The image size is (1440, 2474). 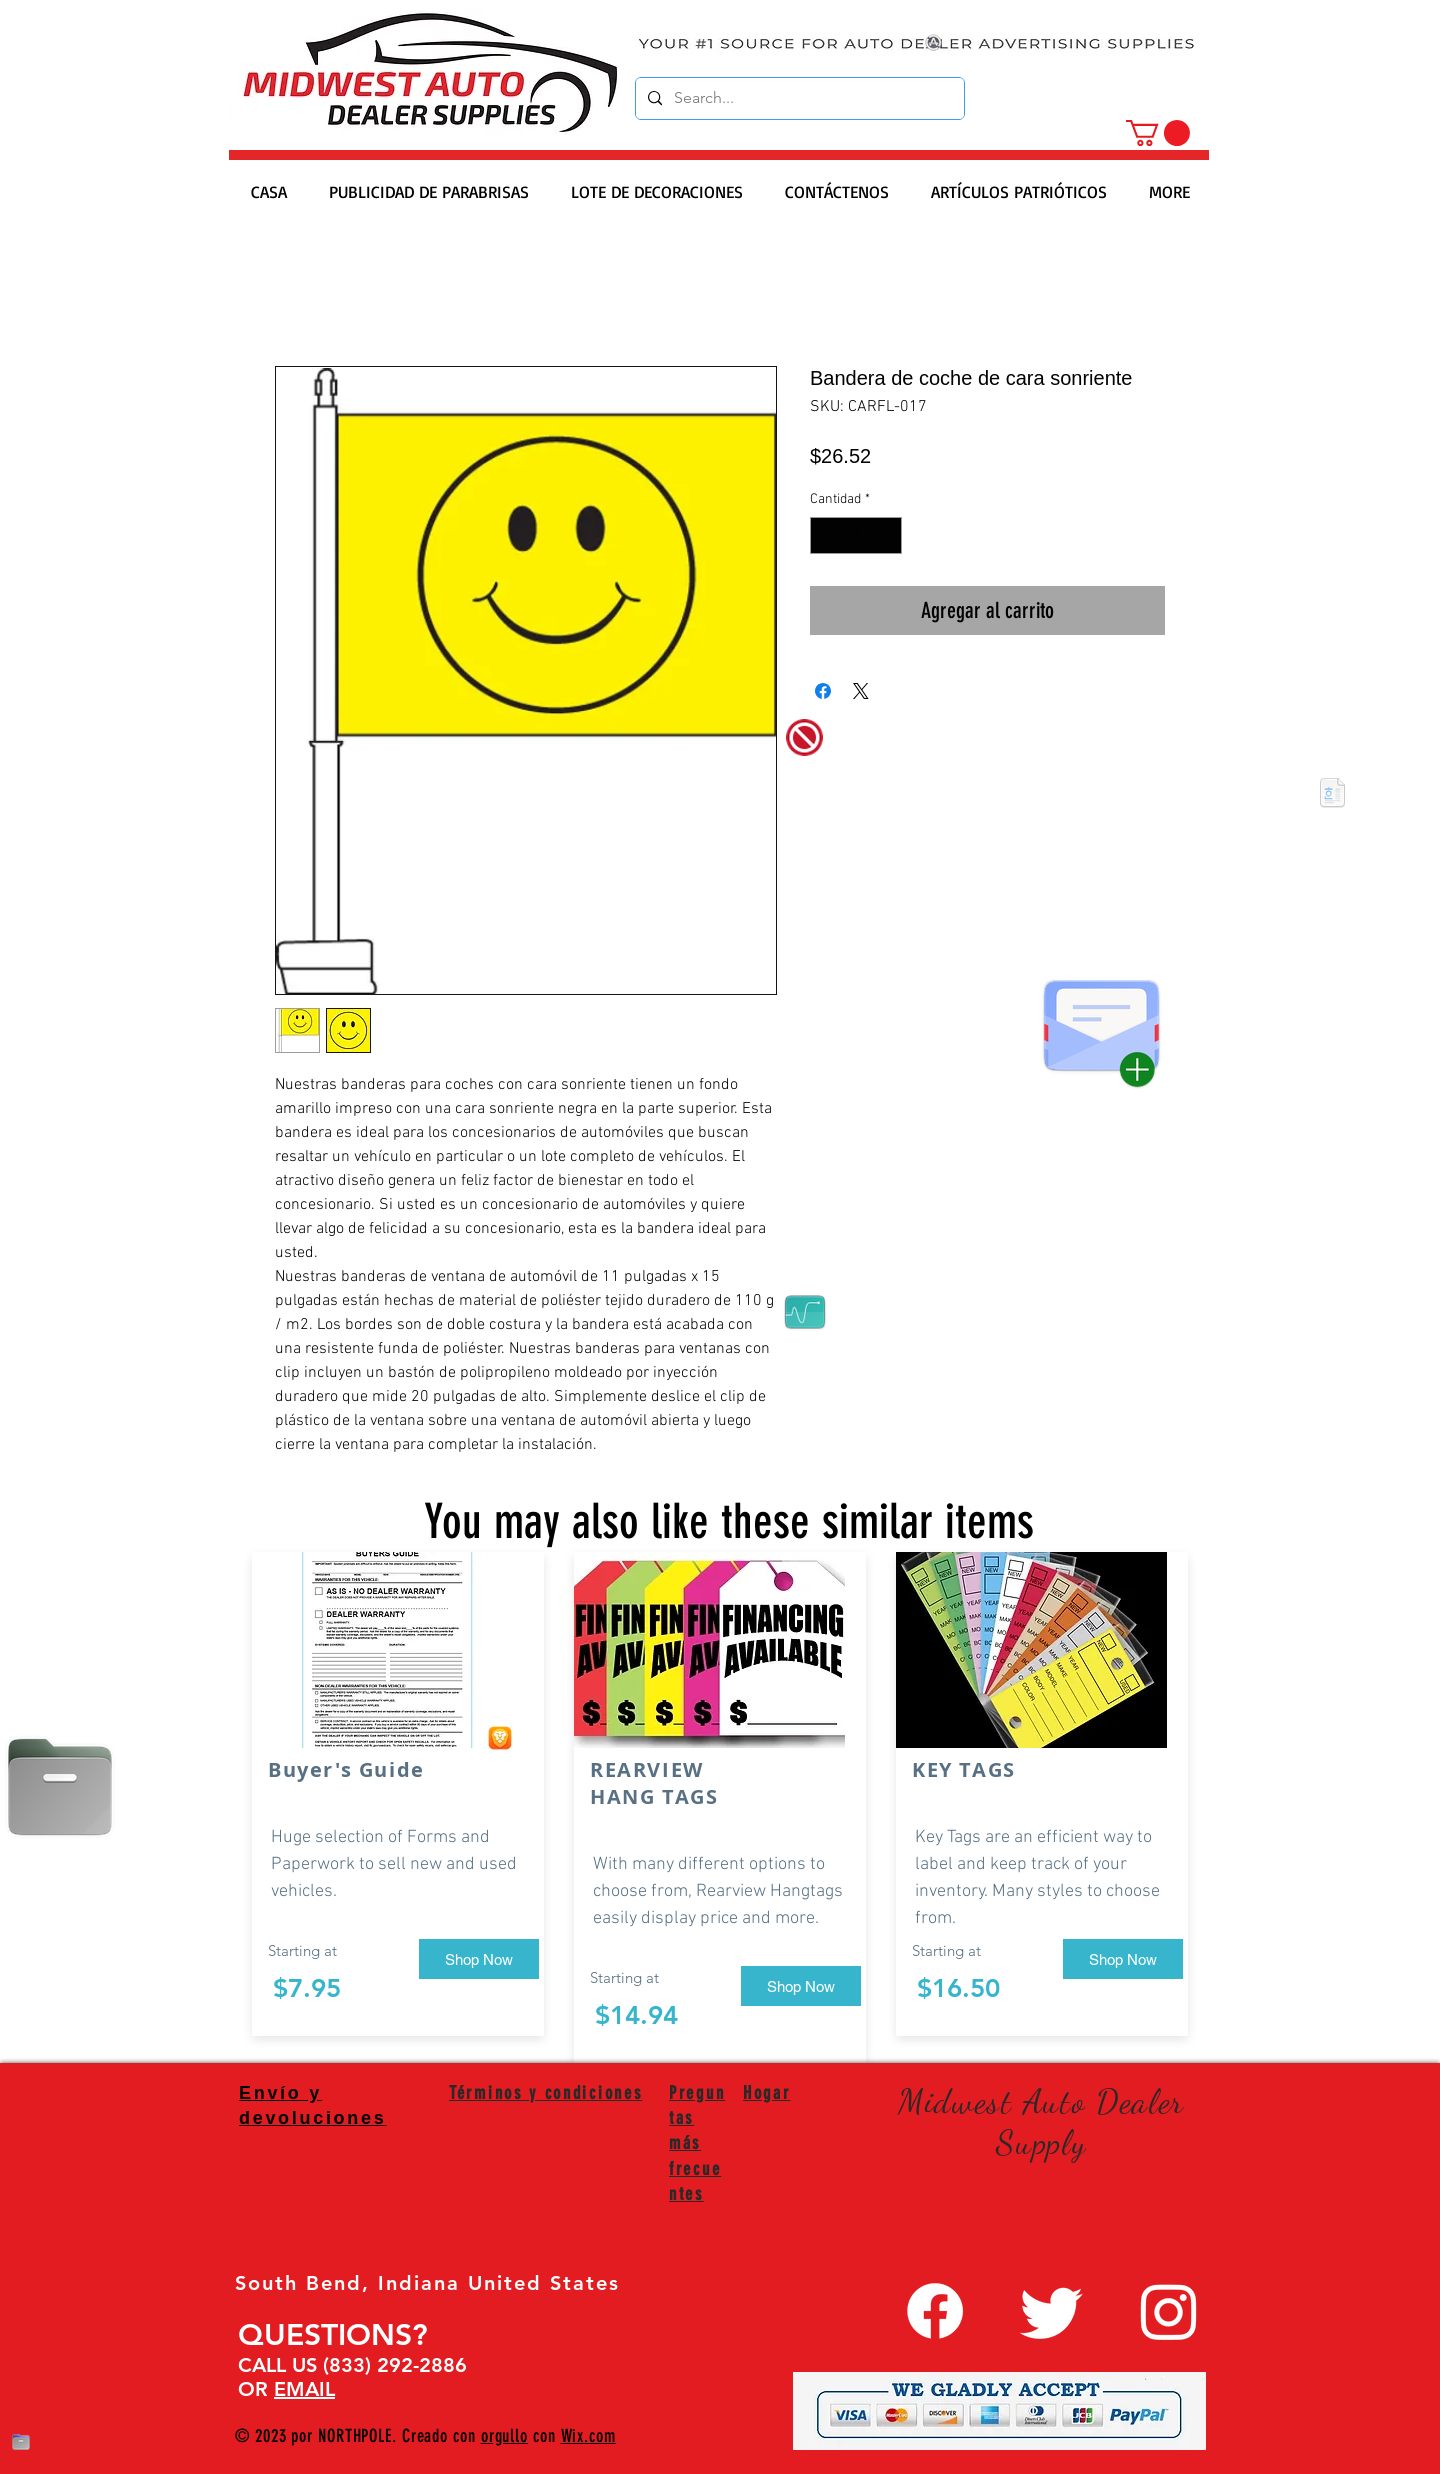 What do you see at coordinates (1101, 1025) in the screenshot?
I see `compose a new email message` at bounding box center [1101, 1025].